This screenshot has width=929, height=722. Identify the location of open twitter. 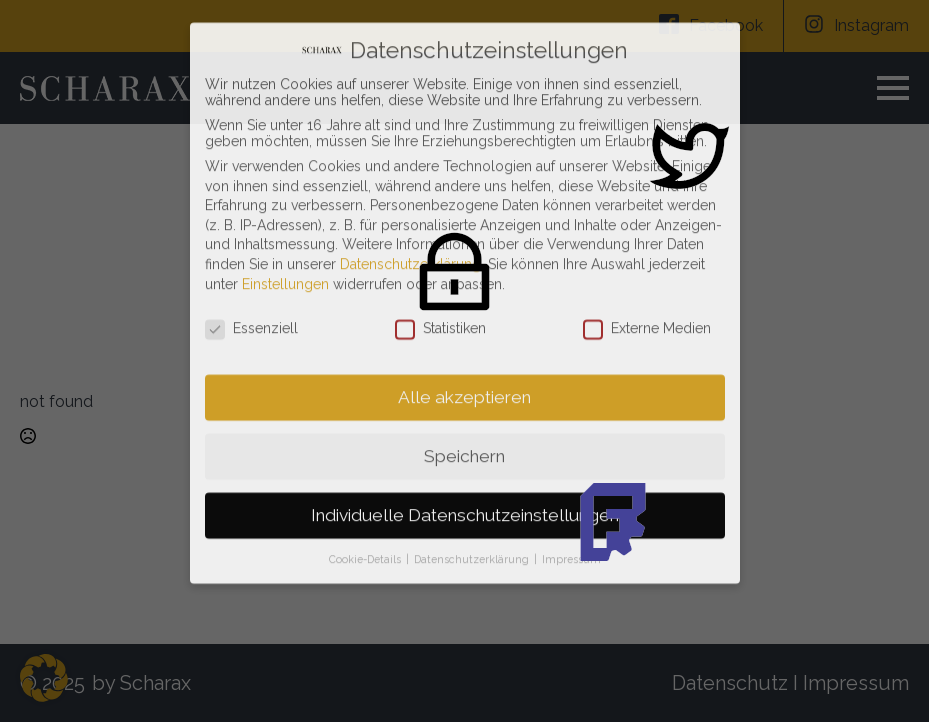
(691, 156).